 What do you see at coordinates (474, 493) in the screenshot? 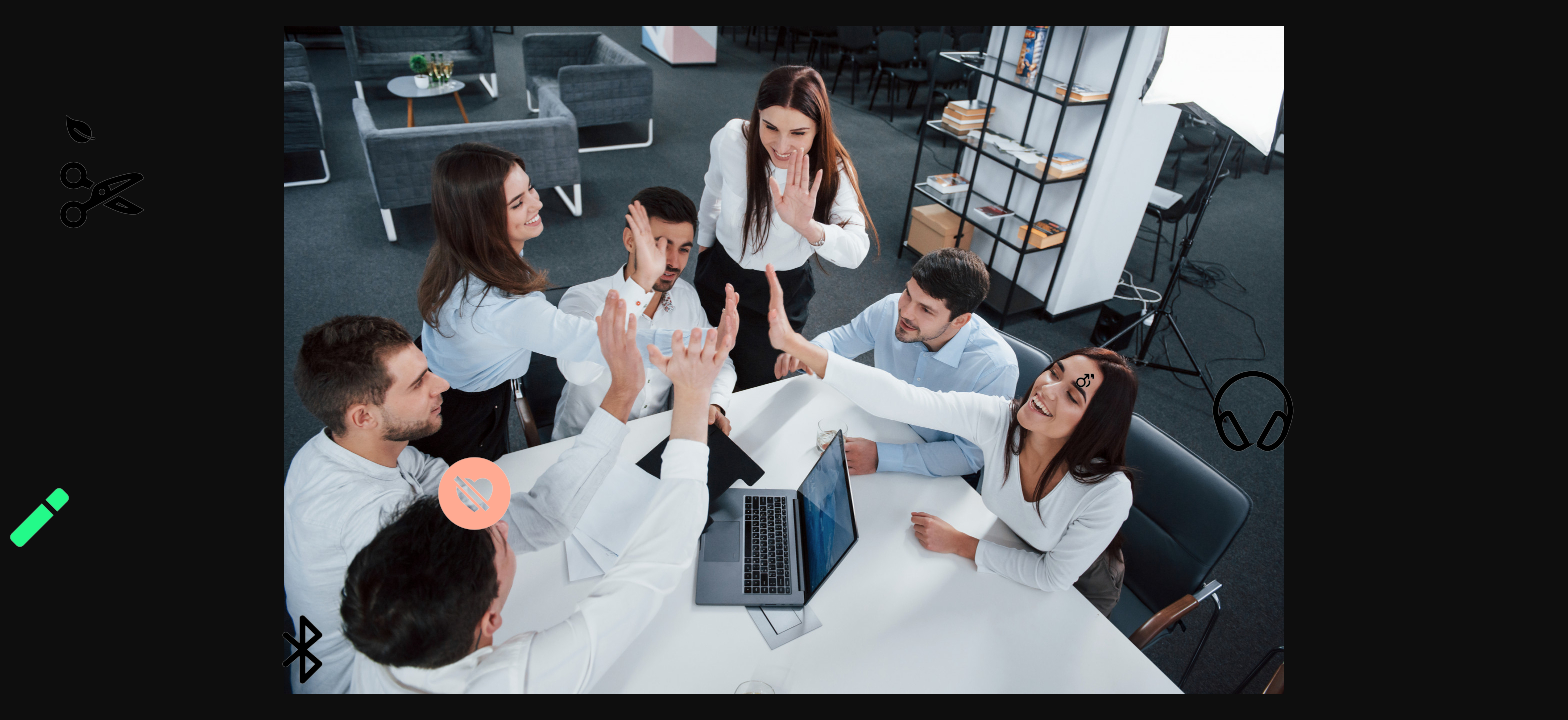
I see `remove from favorites` at bounding box center [474, 493].